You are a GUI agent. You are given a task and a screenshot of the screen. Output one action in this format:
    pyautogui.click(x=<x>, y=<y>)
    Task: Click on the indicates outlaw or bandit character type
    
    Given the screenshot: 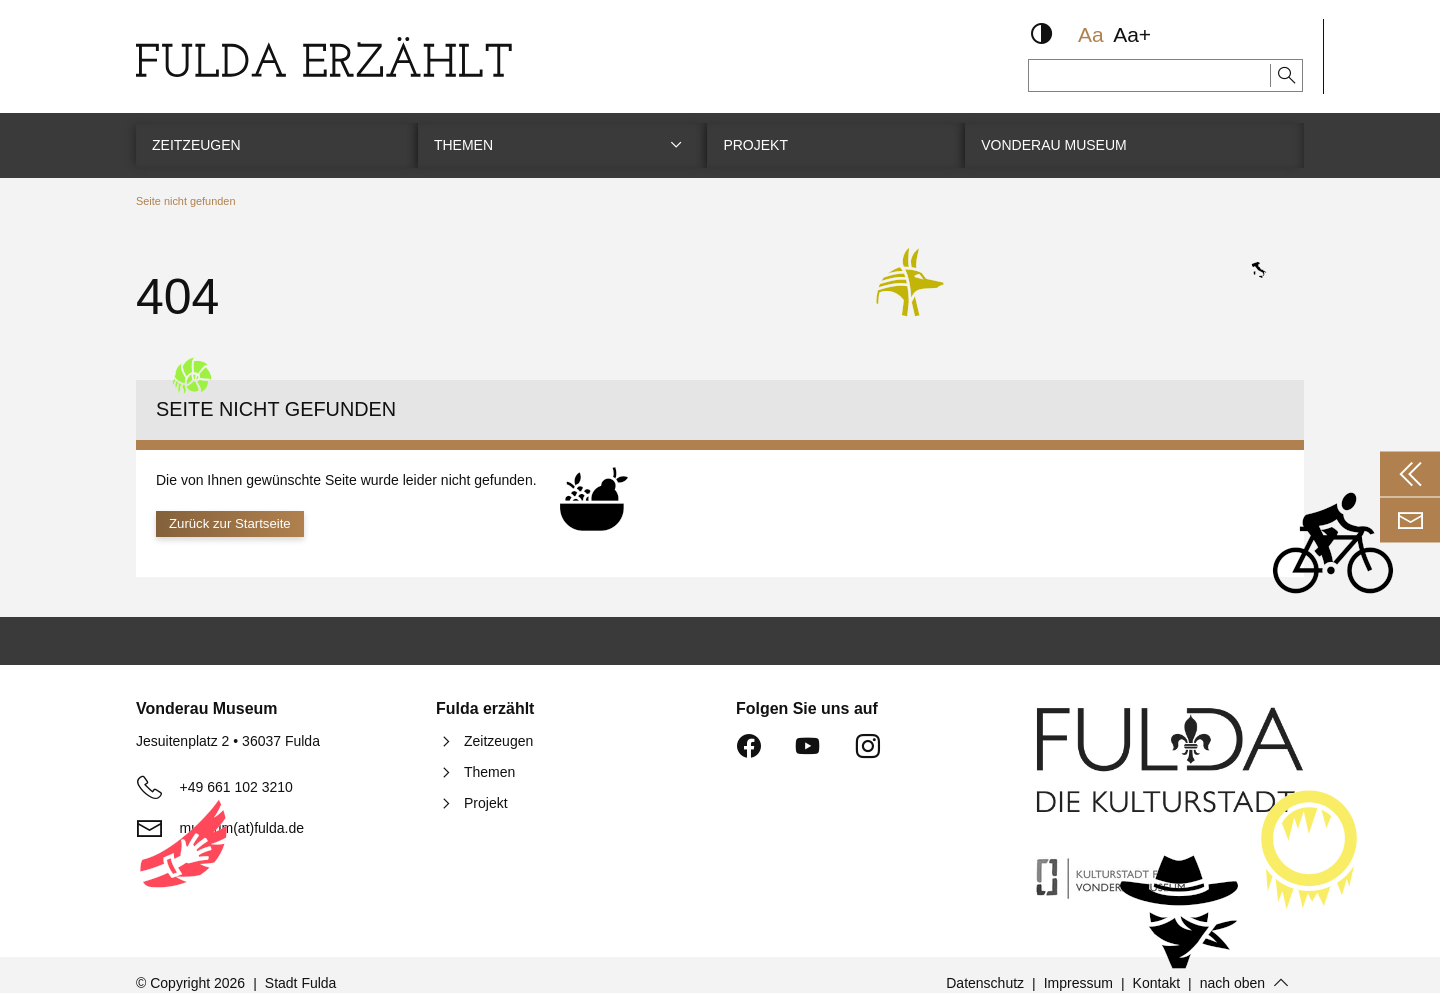 What is the action you would take?
    pyautogui.click(x=1179, y=910)
    